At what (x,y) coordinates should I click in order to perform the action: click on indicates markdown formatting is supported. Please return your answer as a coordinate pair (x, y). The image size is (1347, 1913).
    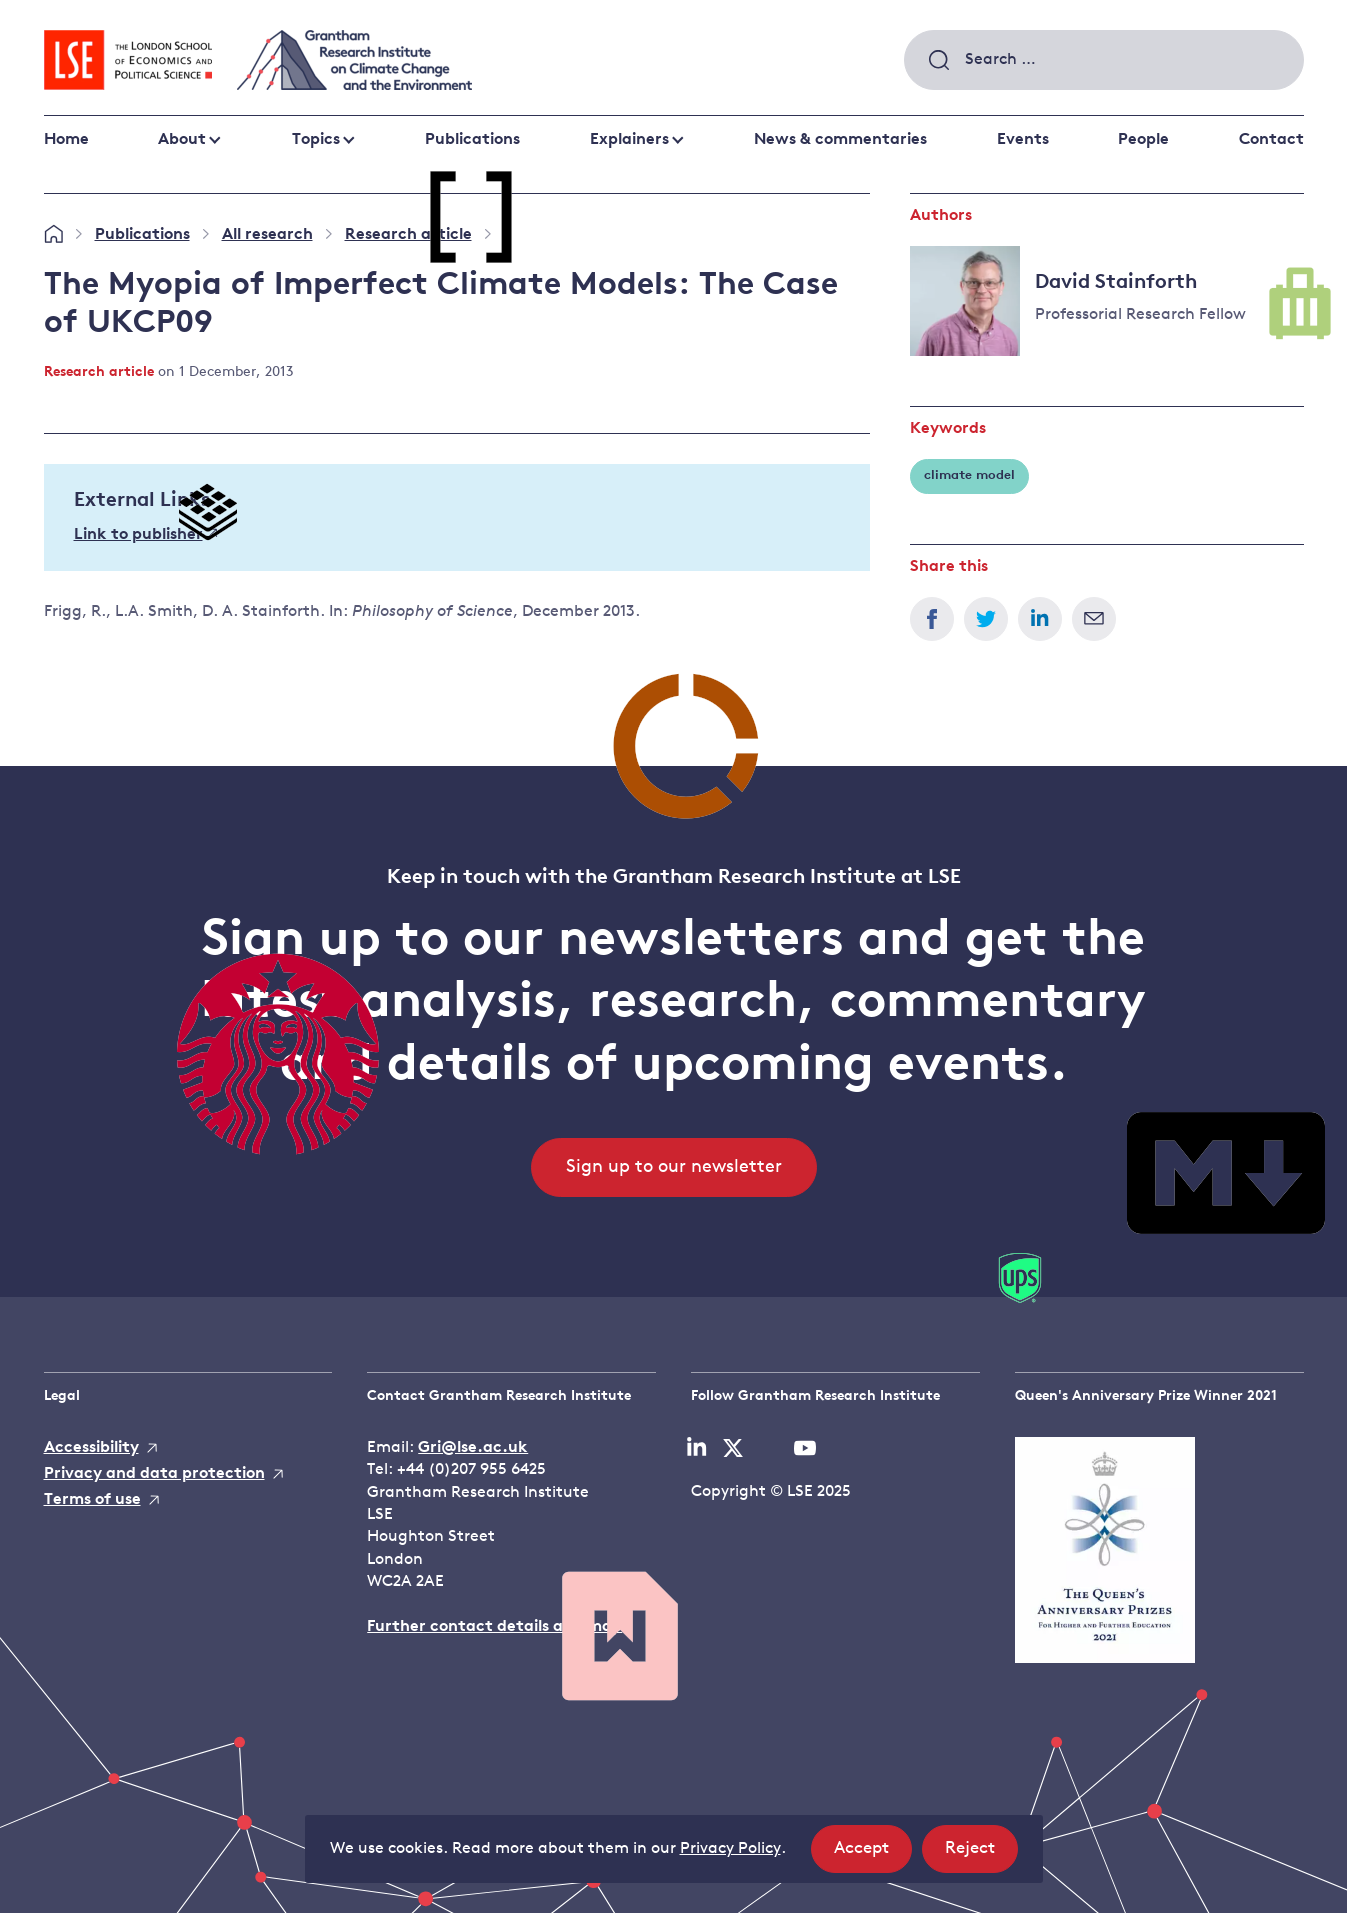
    Looking at the image, I should click on (1226, 1173).